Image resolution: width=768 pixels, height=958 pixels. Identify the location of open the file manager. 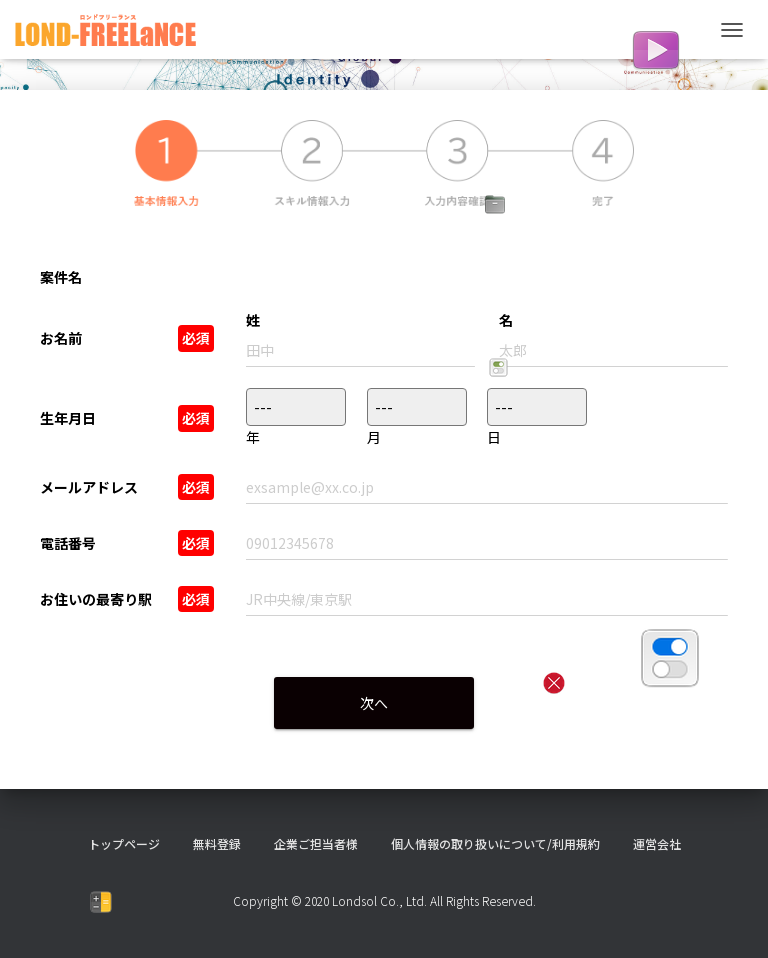
(495, 204).